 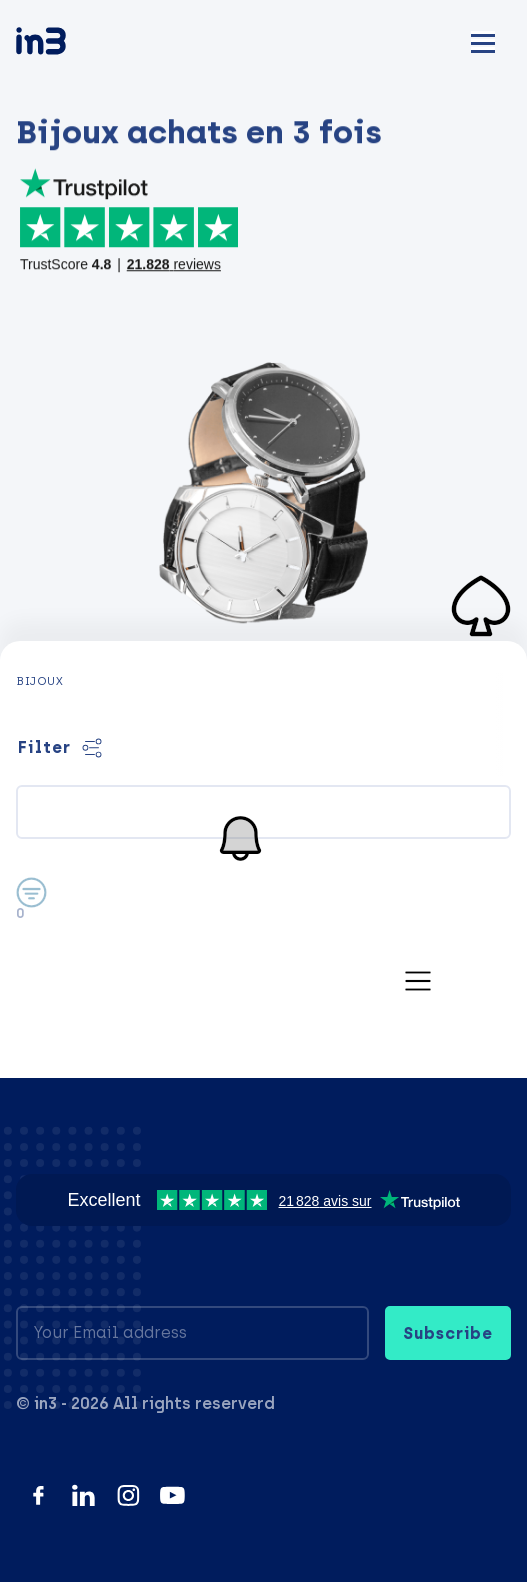 I want to click on spade suit icon for card games, so click(x=481, y=607).